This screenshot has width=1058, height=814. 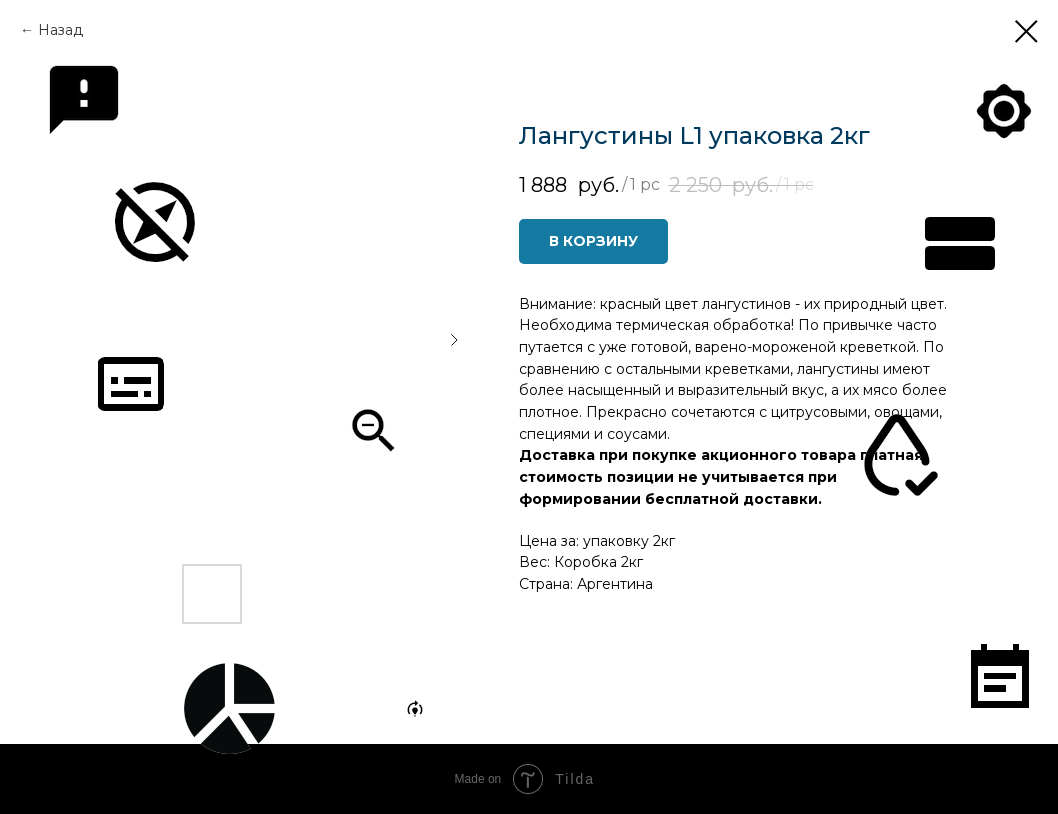 I want to click on enable subtitles or closed captions, so click(x=131, y=384).